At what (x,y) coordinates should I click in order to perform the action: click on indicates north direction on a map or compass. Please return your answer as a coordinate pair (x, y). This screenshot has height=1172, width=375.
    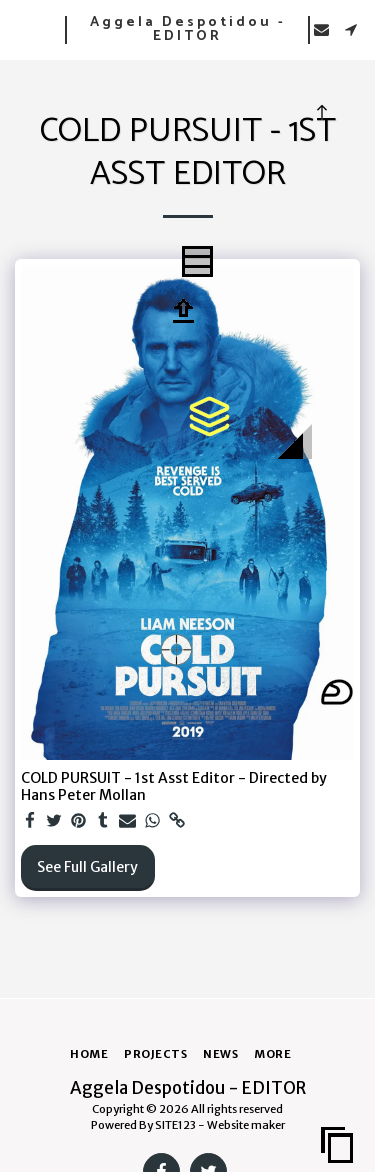
    Looking at the image, I should click on (322, 112).